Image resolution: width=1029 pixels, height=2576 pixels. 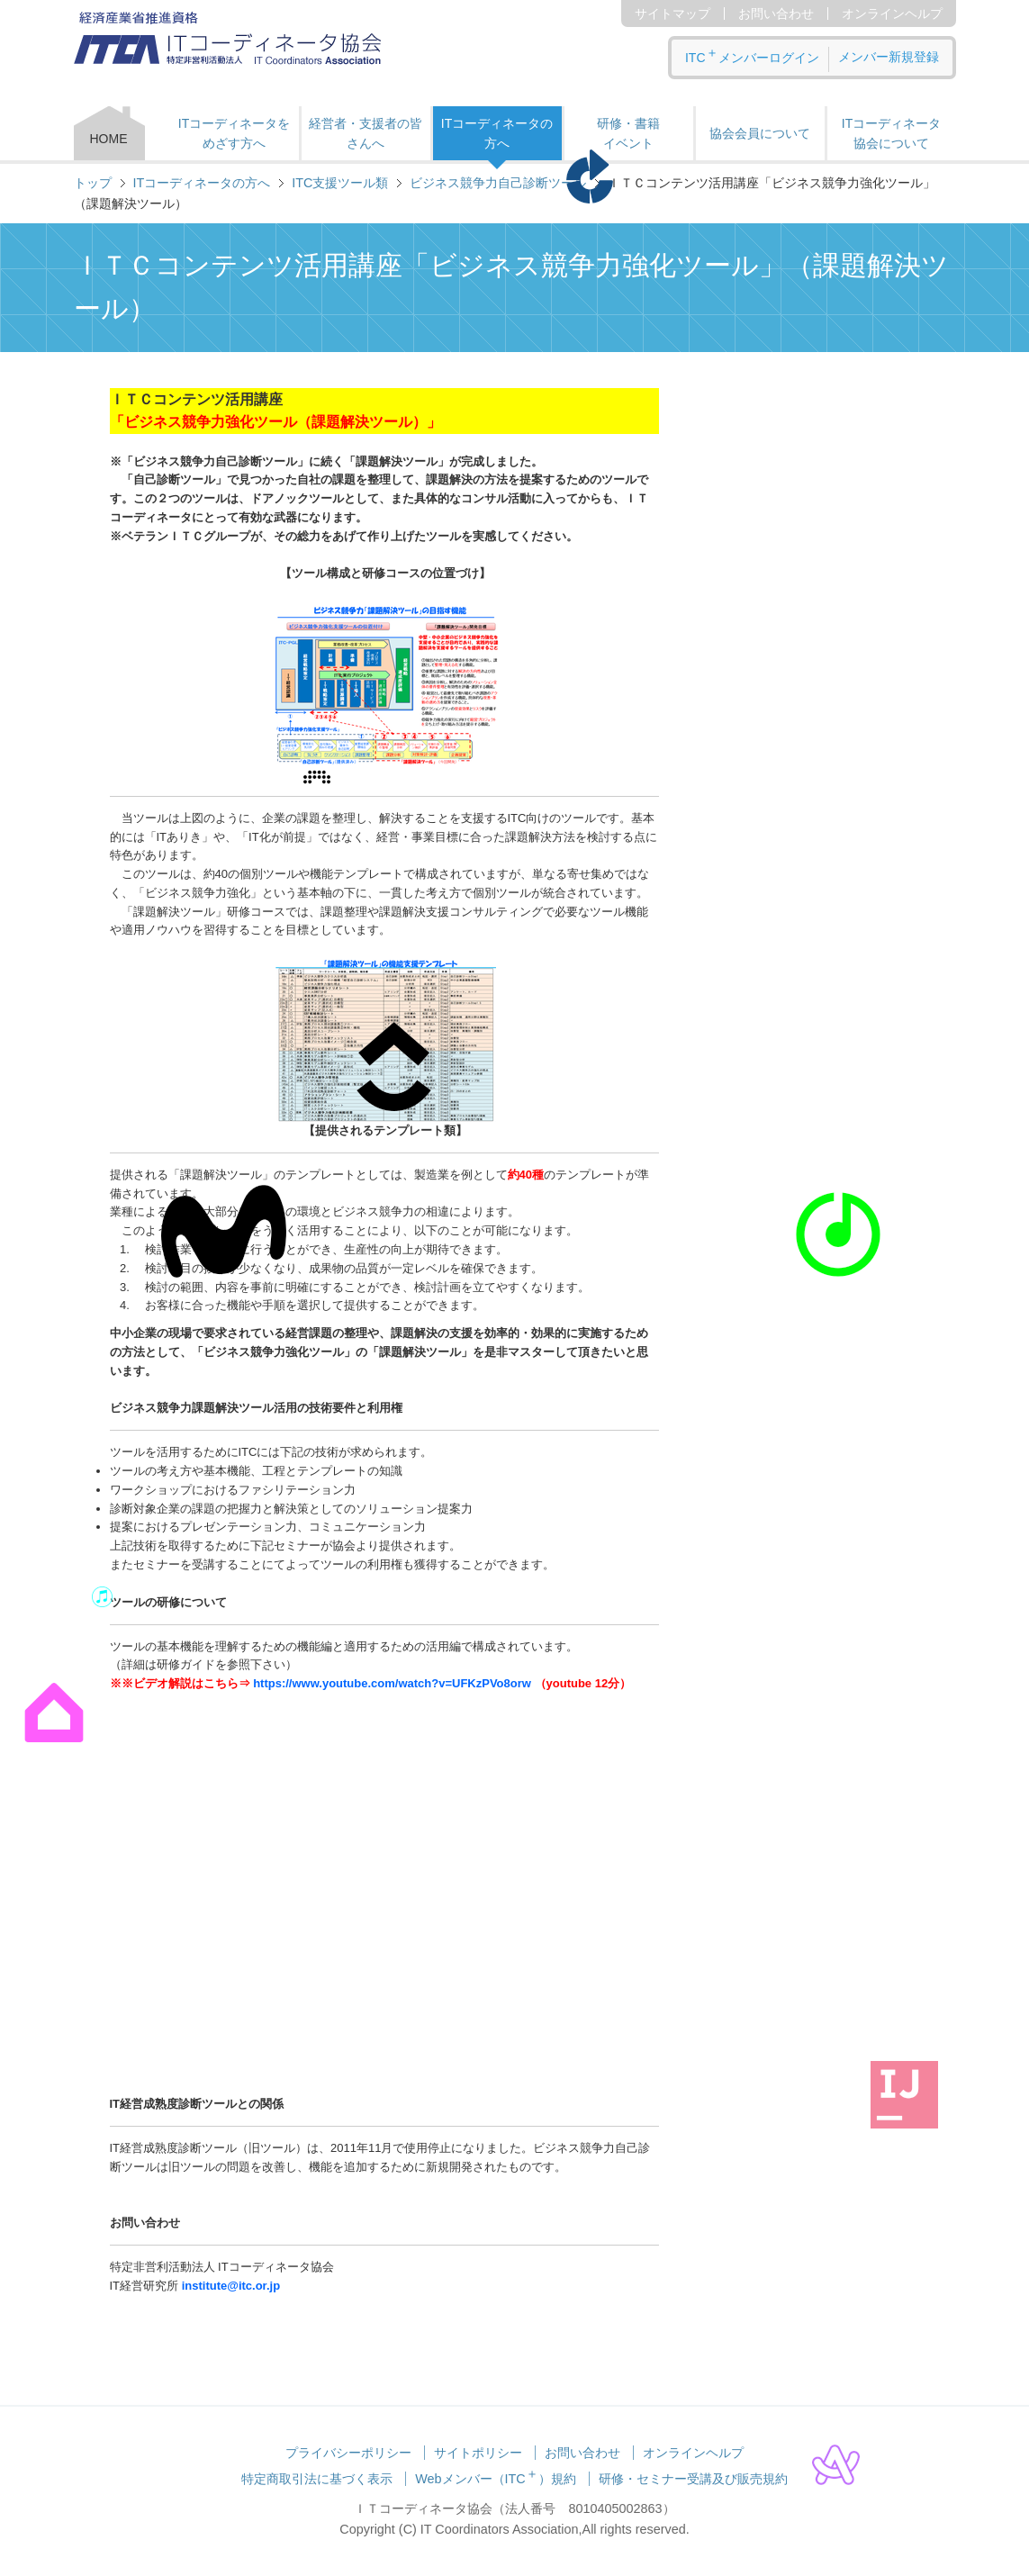 What do you see at coordinates (54, 1713) in the screenshot?
I see `open google home app` at bounding box center [54, 1713].